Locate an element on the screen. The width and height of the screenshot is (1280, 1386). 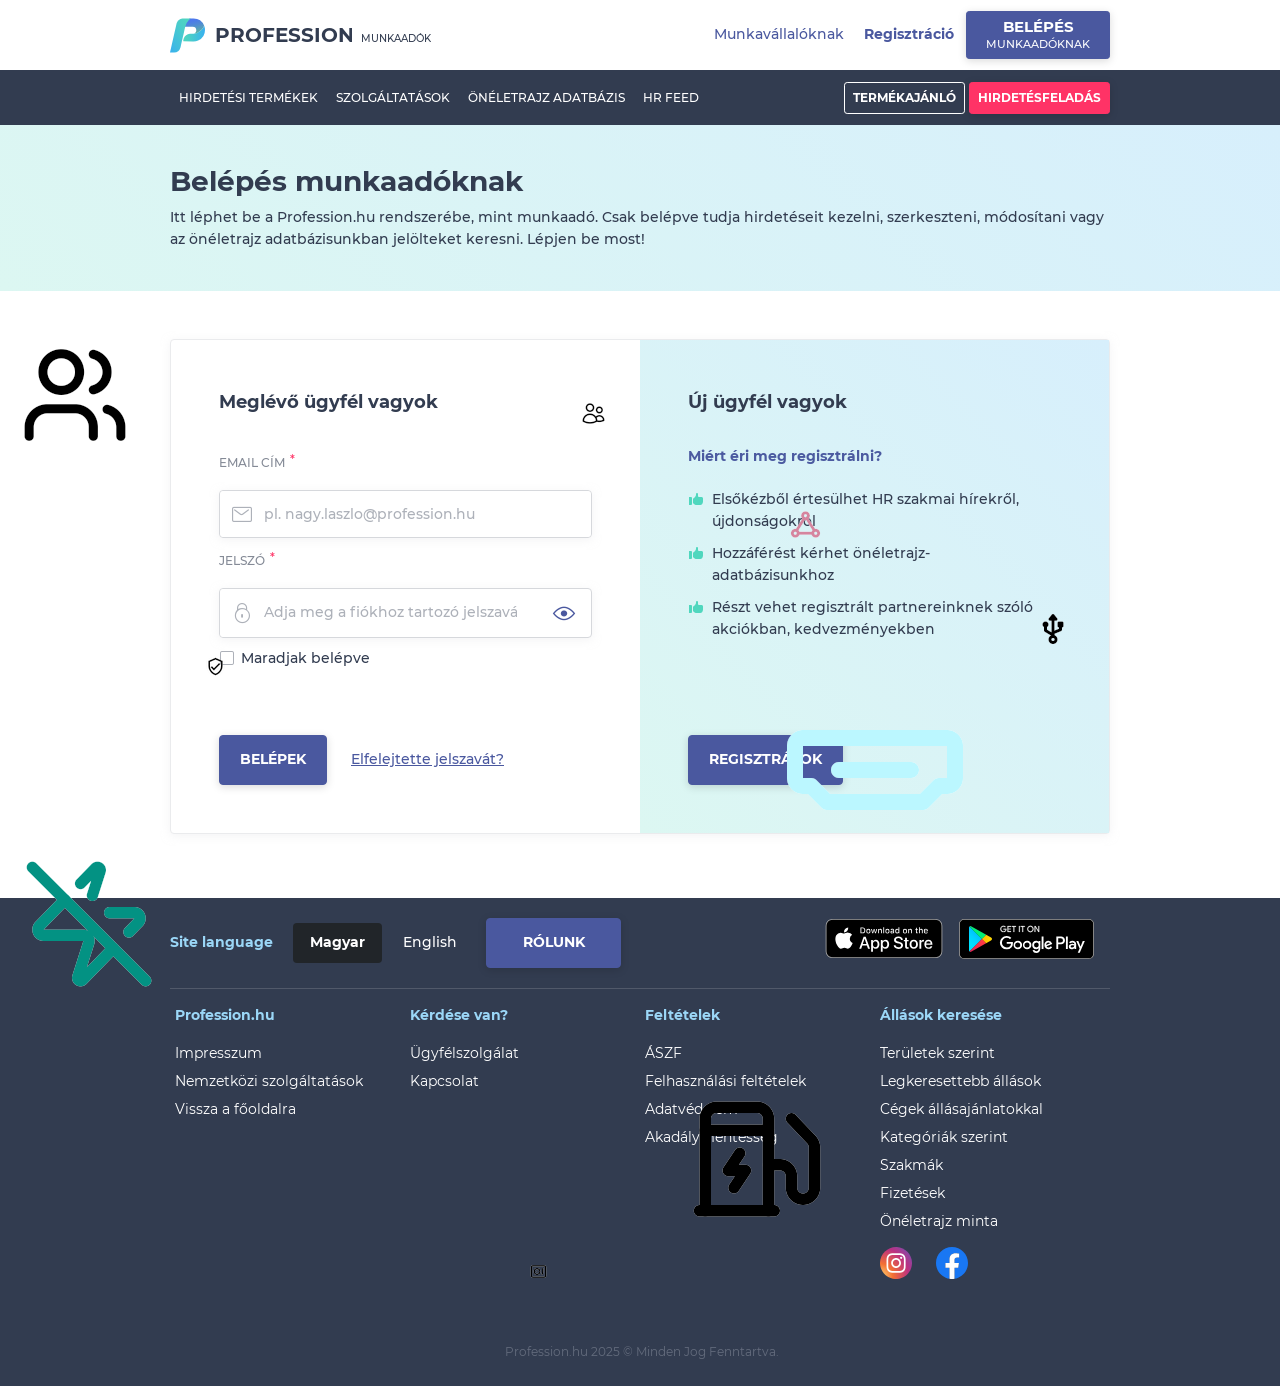
connect a USB device is located at coordinates (1053, 629).